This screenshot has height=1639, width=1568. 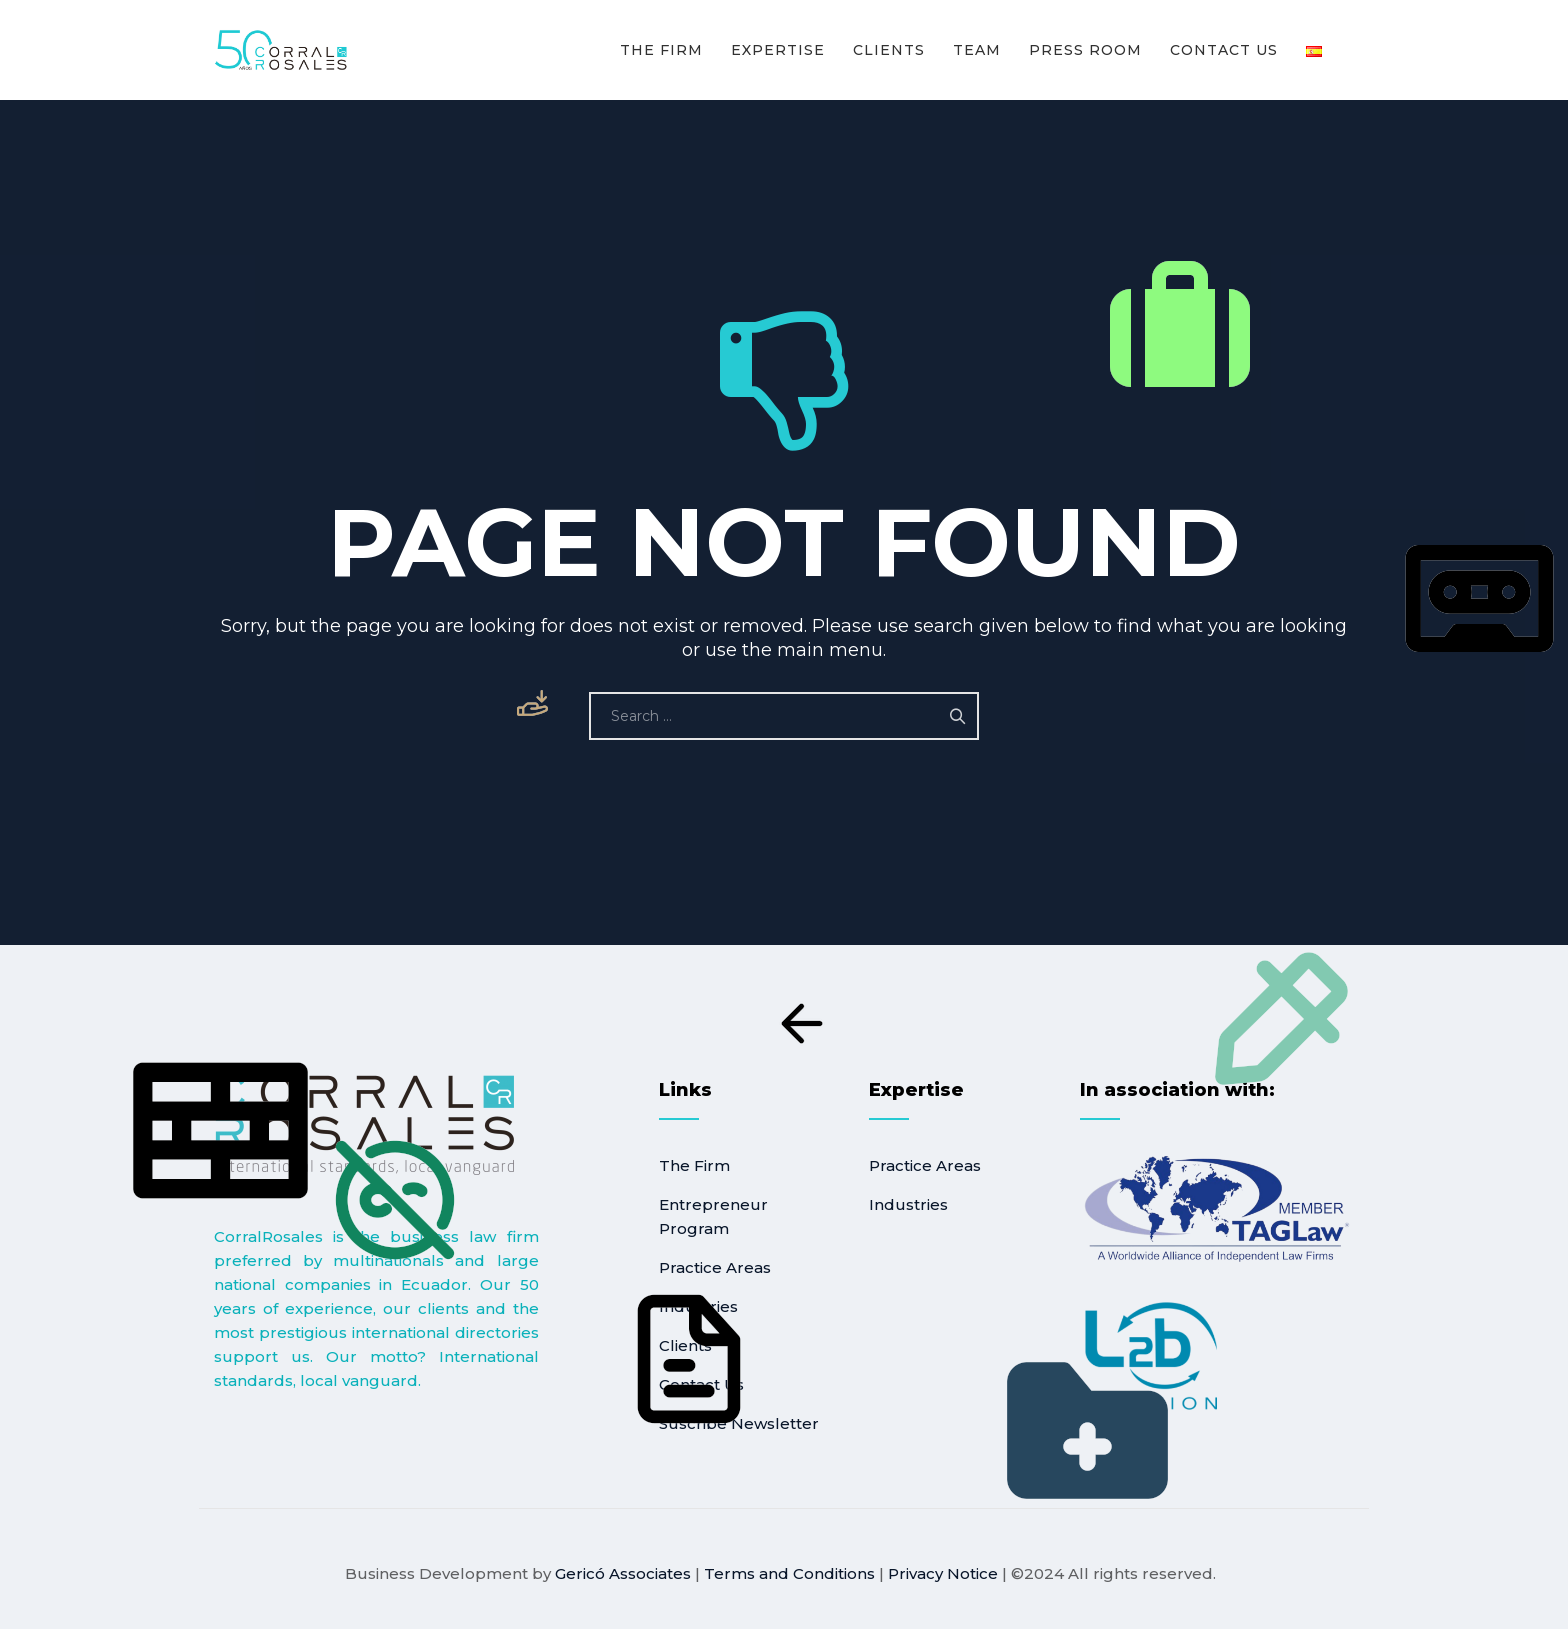 I want to click on view or manage wall layout, so click(x=220, y=1130).